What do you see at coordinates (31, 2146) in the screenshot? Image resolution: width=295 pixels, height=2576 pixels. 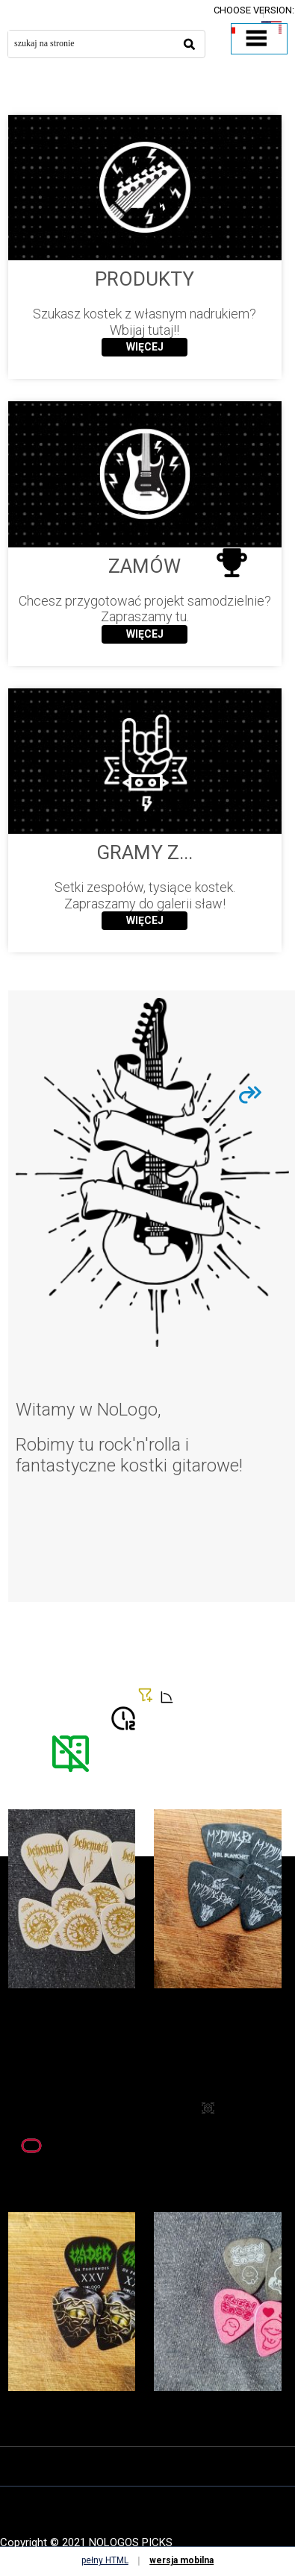 I see `medication or pill tracker` at bounding box center [31, 2146].